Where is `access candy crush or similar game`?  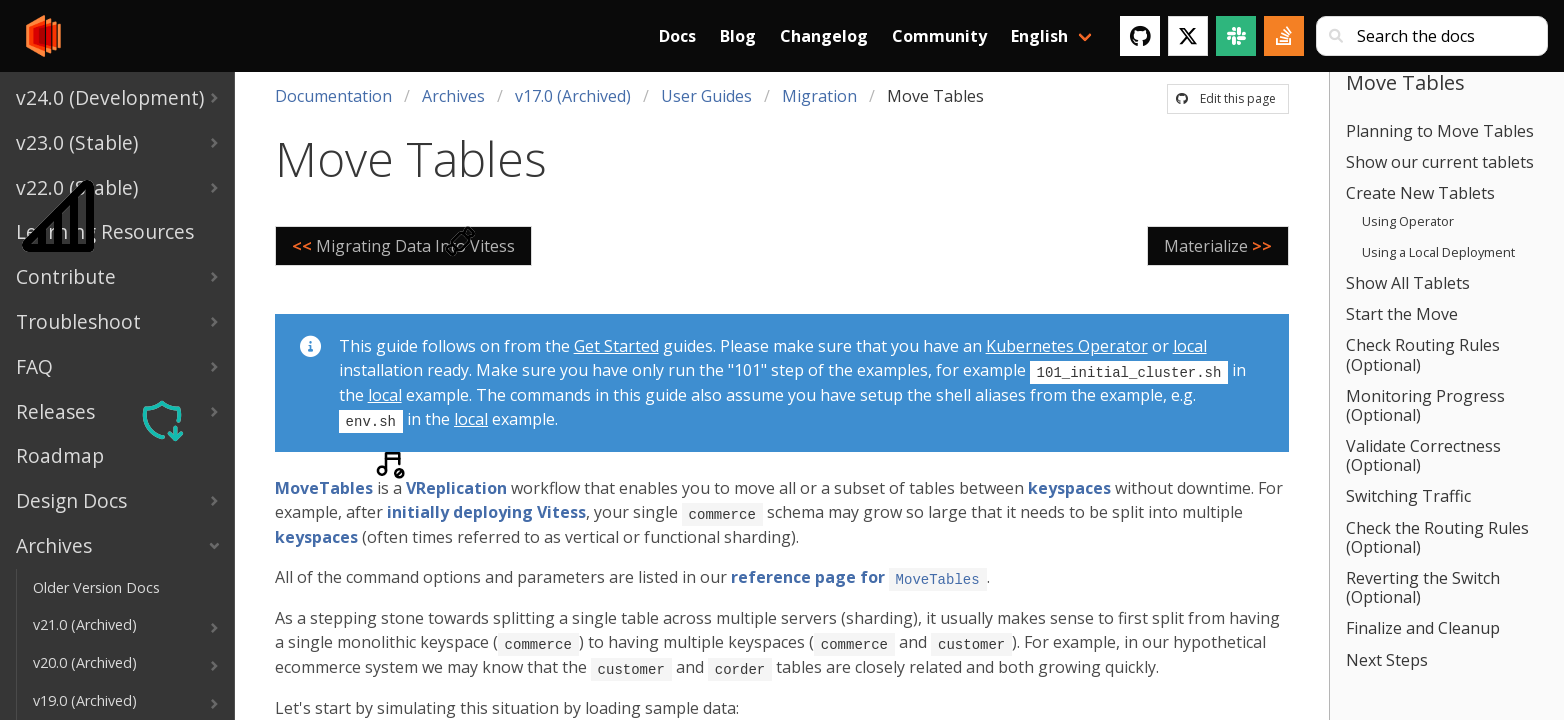
access candy crush or similar game is located at coordinates (460, 241).